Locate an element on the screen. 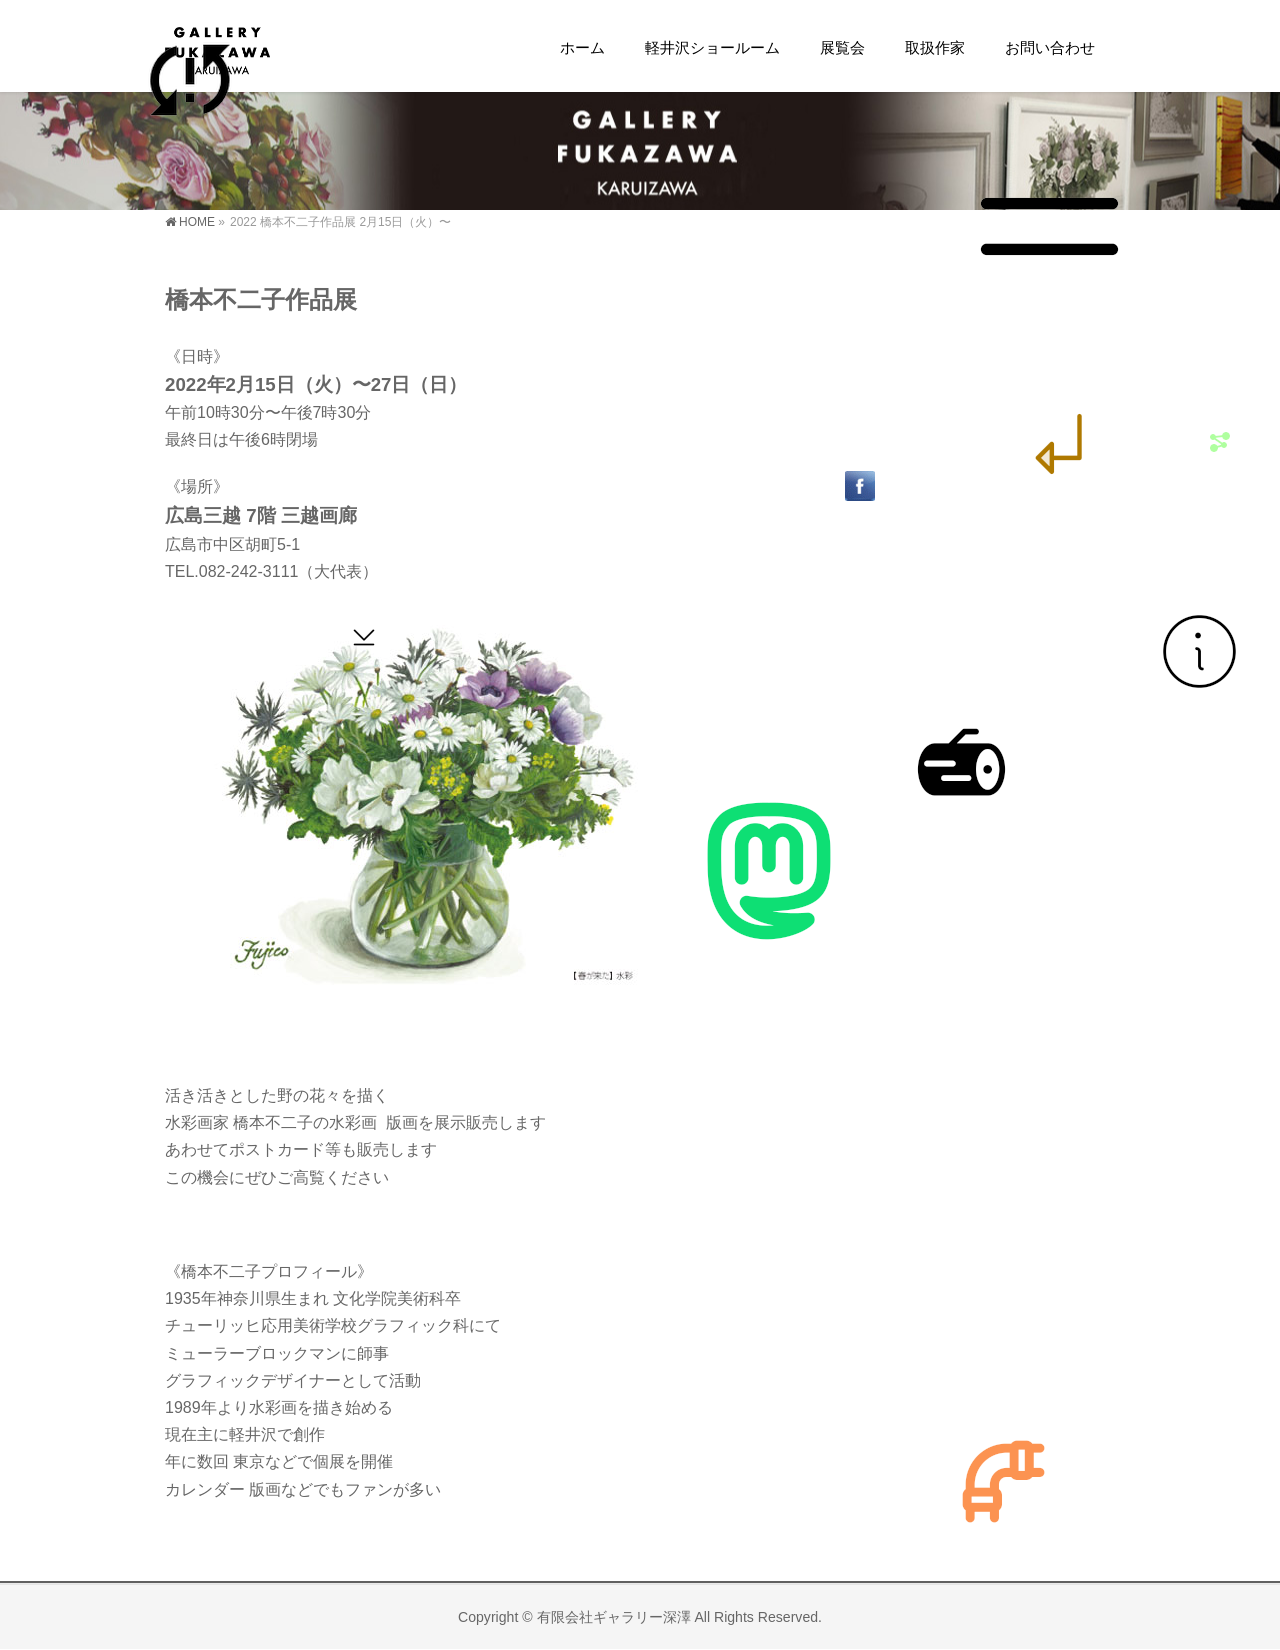  view system logs or activity history is located at coordinates (961, 766).